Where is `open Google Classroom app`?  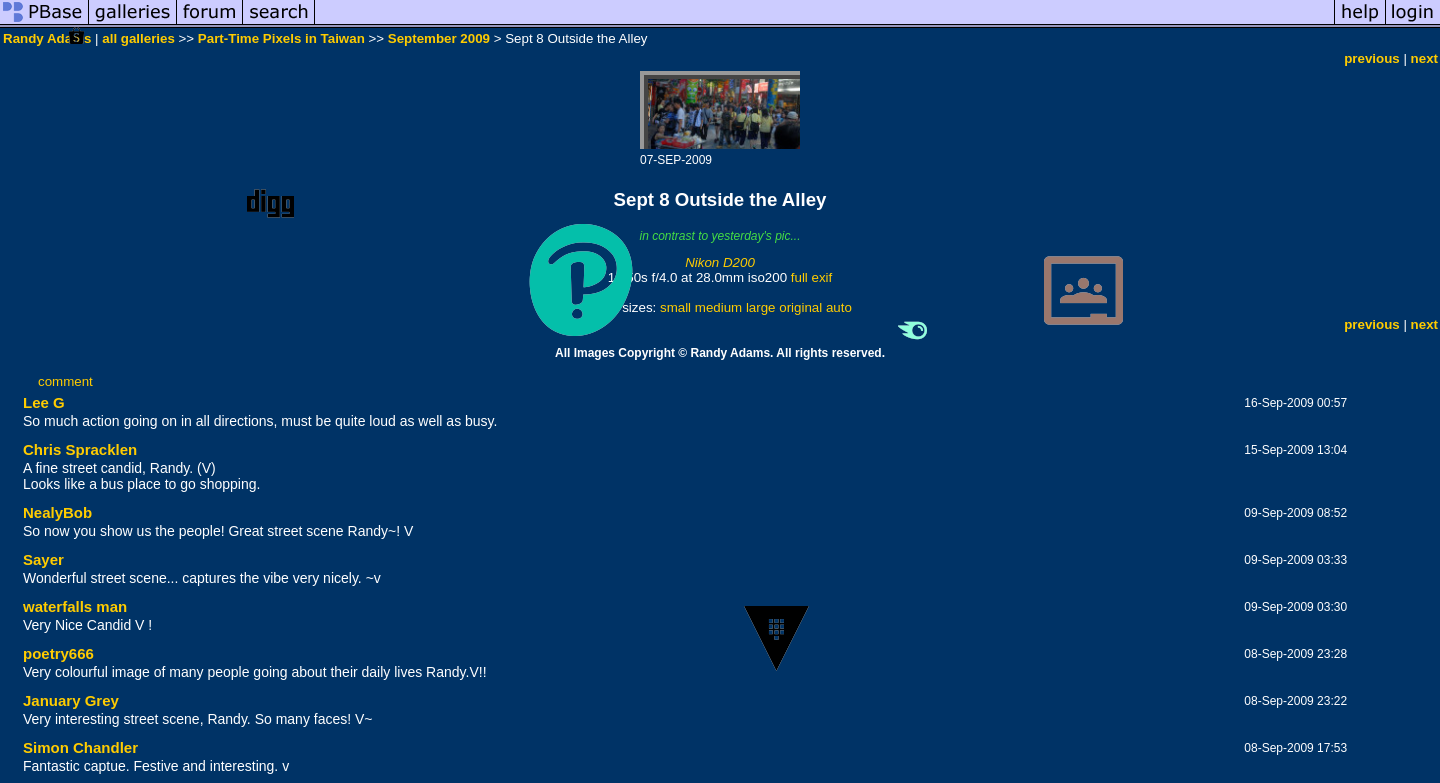
open Google Classroom app is located at coordinates (1083, 290).